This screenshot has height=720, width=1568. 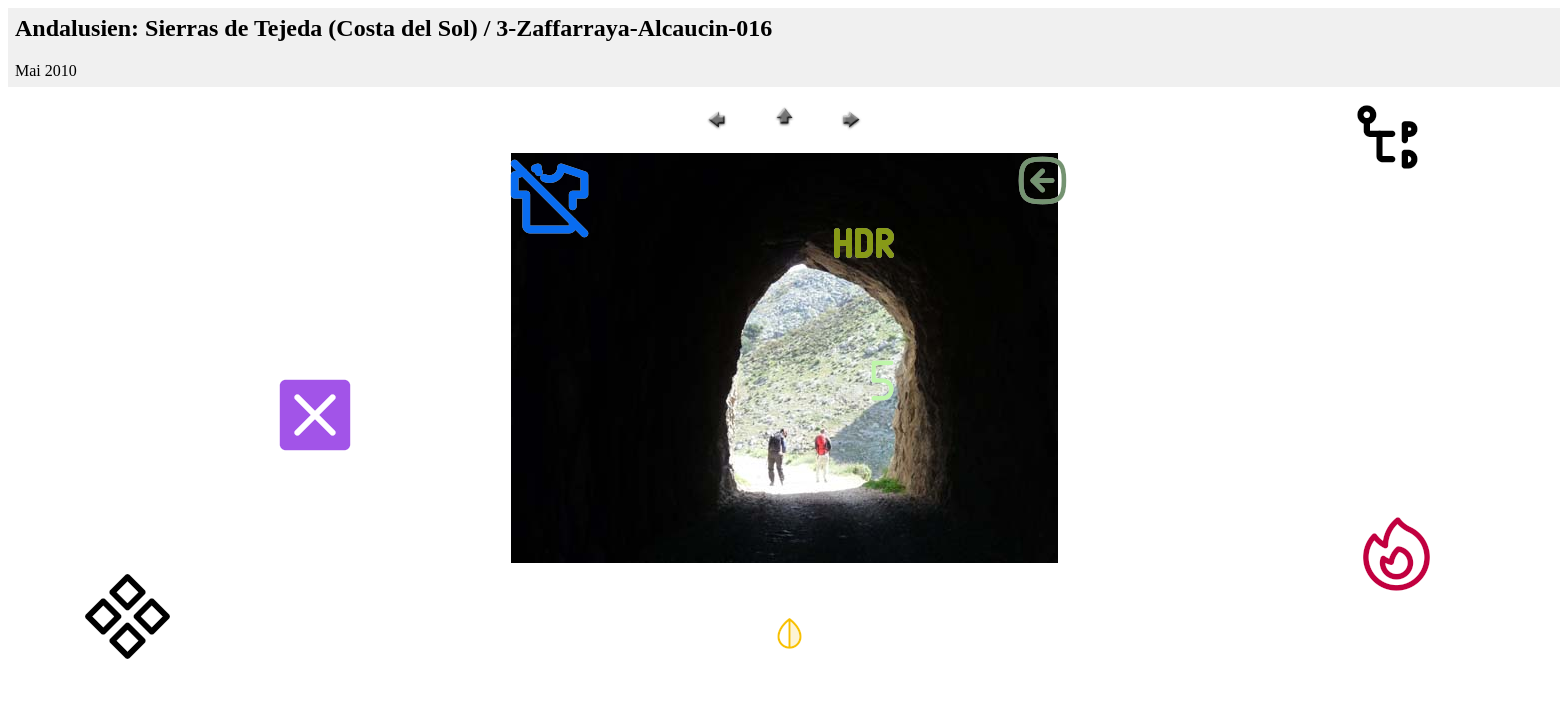 I want to click on indicates trending or popular content, so click(x=1396, y=554).